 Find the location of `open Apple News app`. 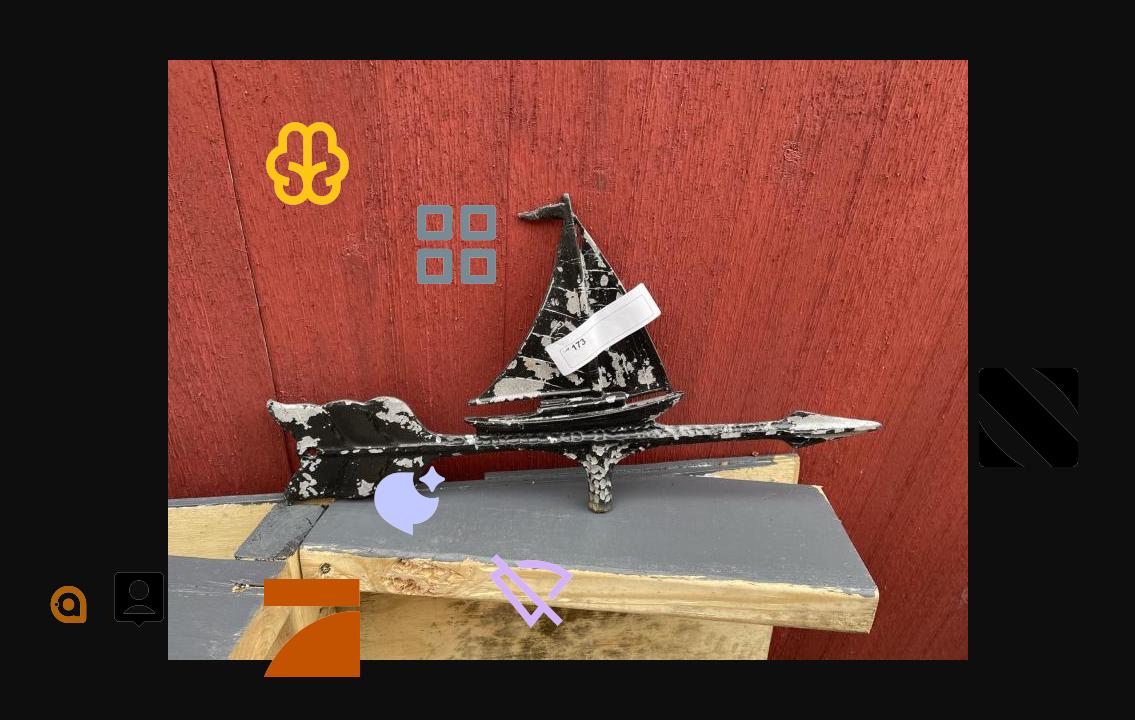

open Apple News app is located at coordinates (1028, 417).